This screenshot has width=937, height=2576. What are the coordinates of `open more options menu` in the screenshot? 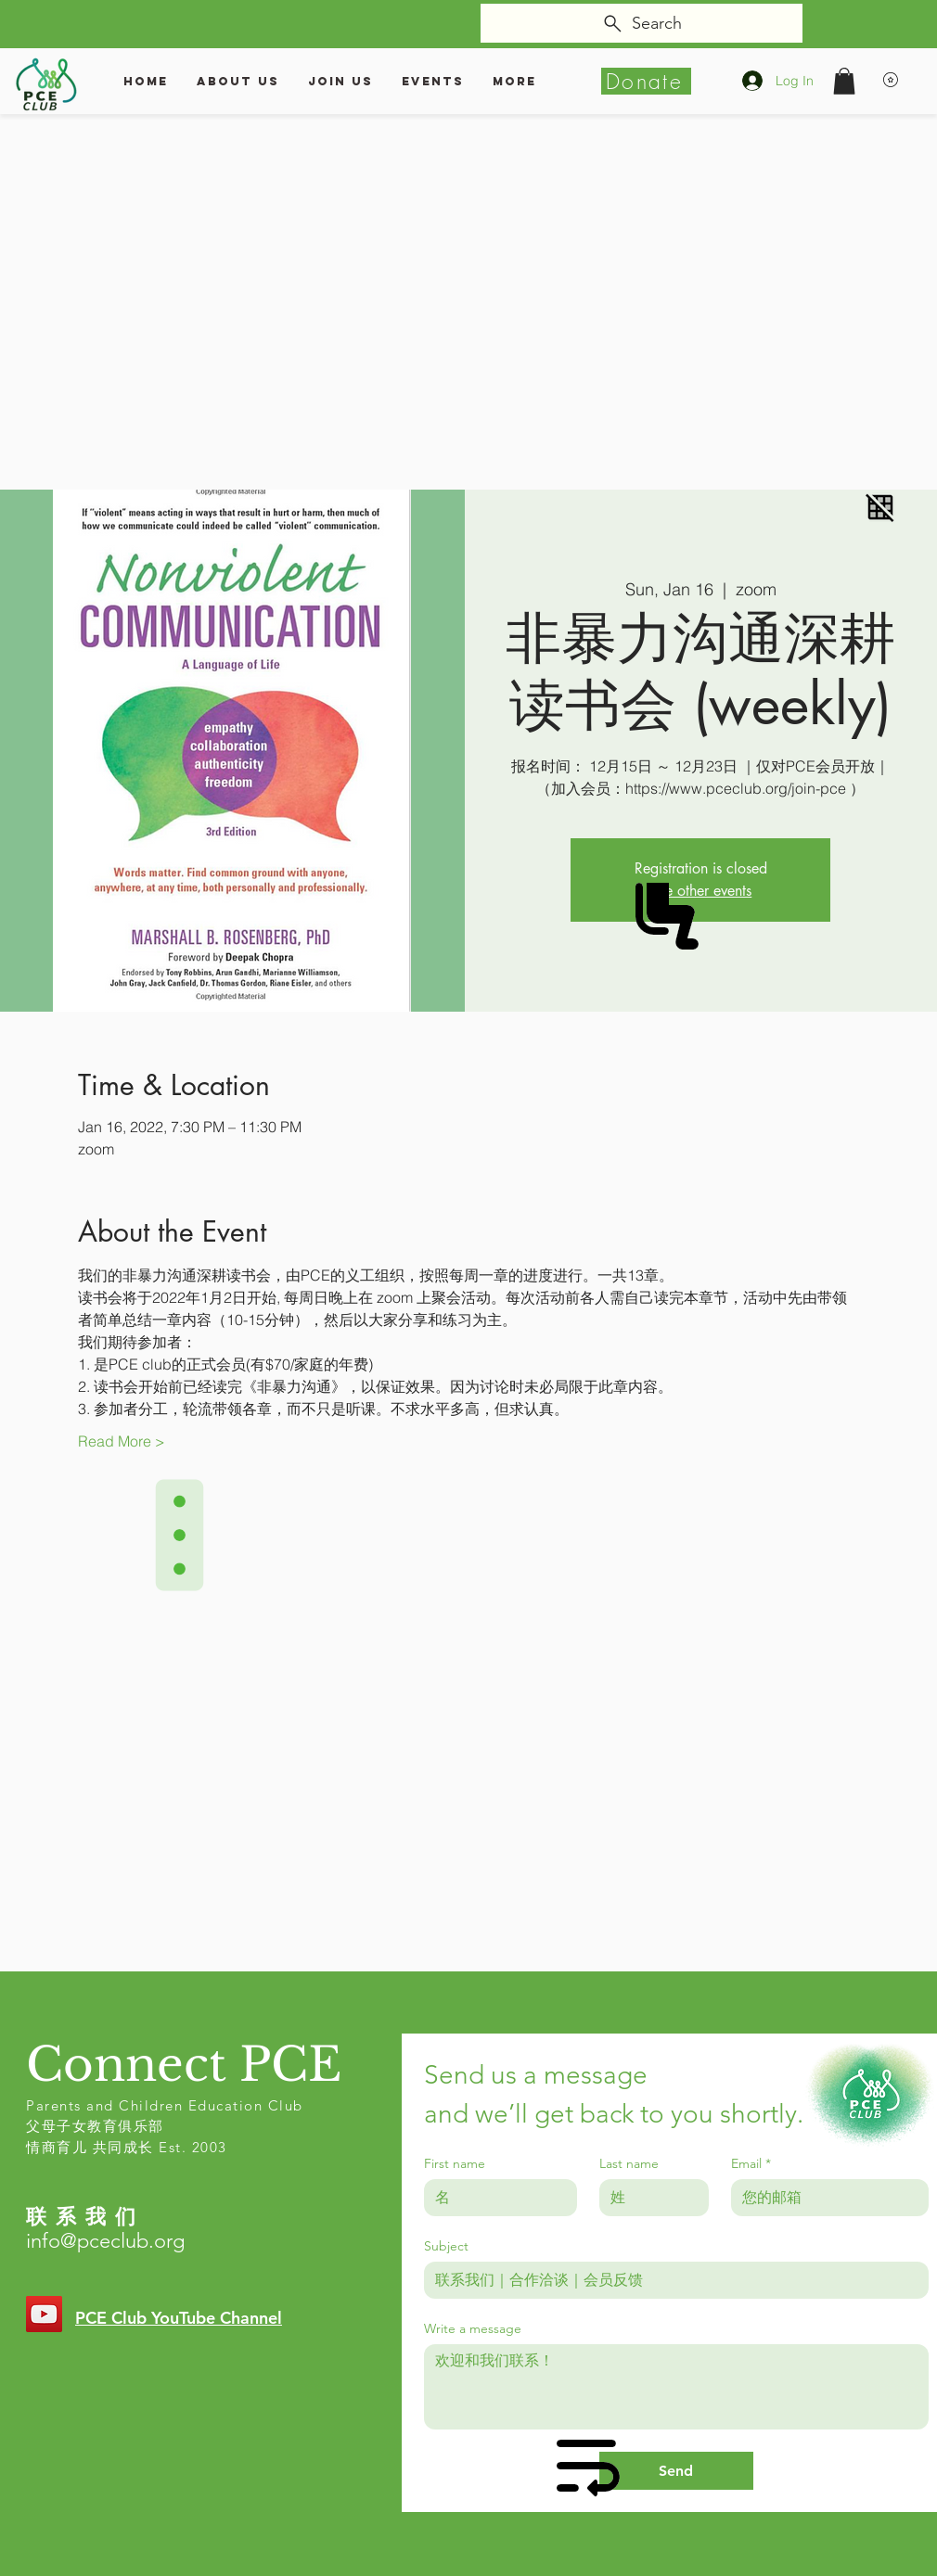 It's located at (179, 1535).